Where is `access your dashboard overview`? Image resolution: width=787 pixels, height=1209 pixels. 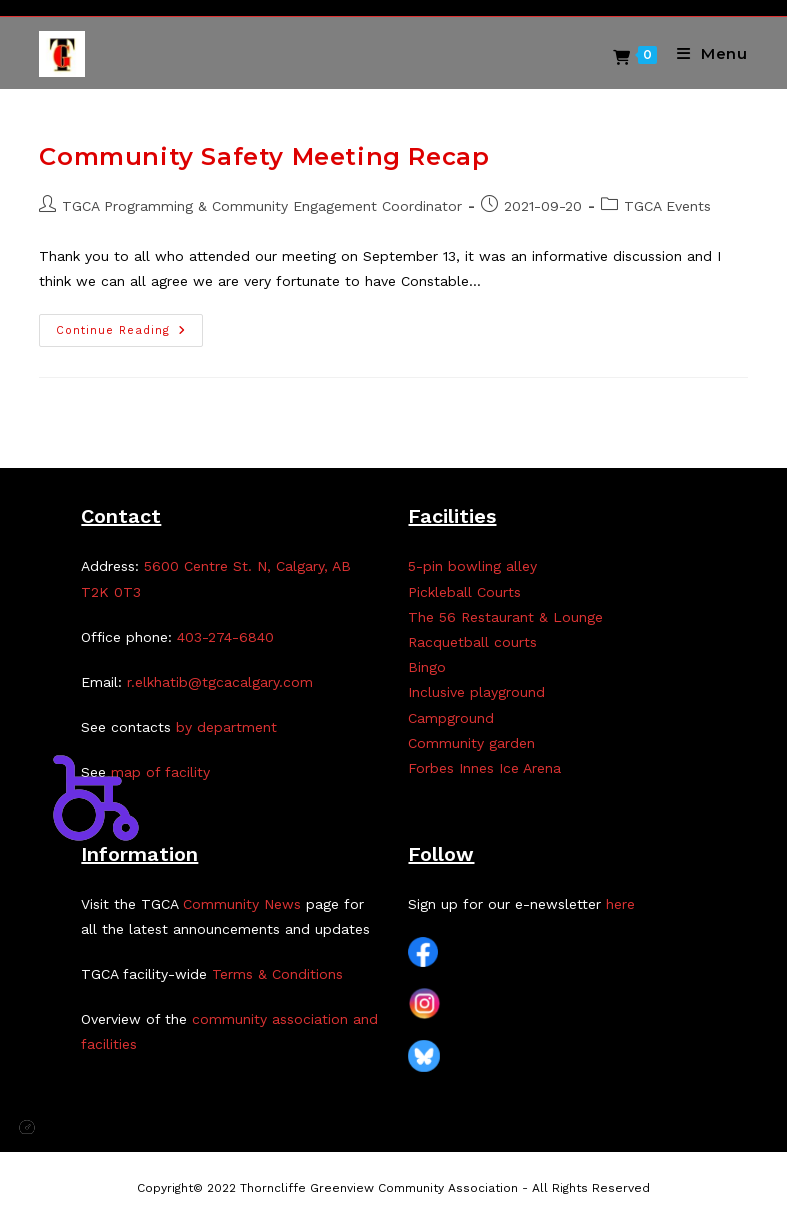
access your dashboard overview is located at coordinates (27, 1127).